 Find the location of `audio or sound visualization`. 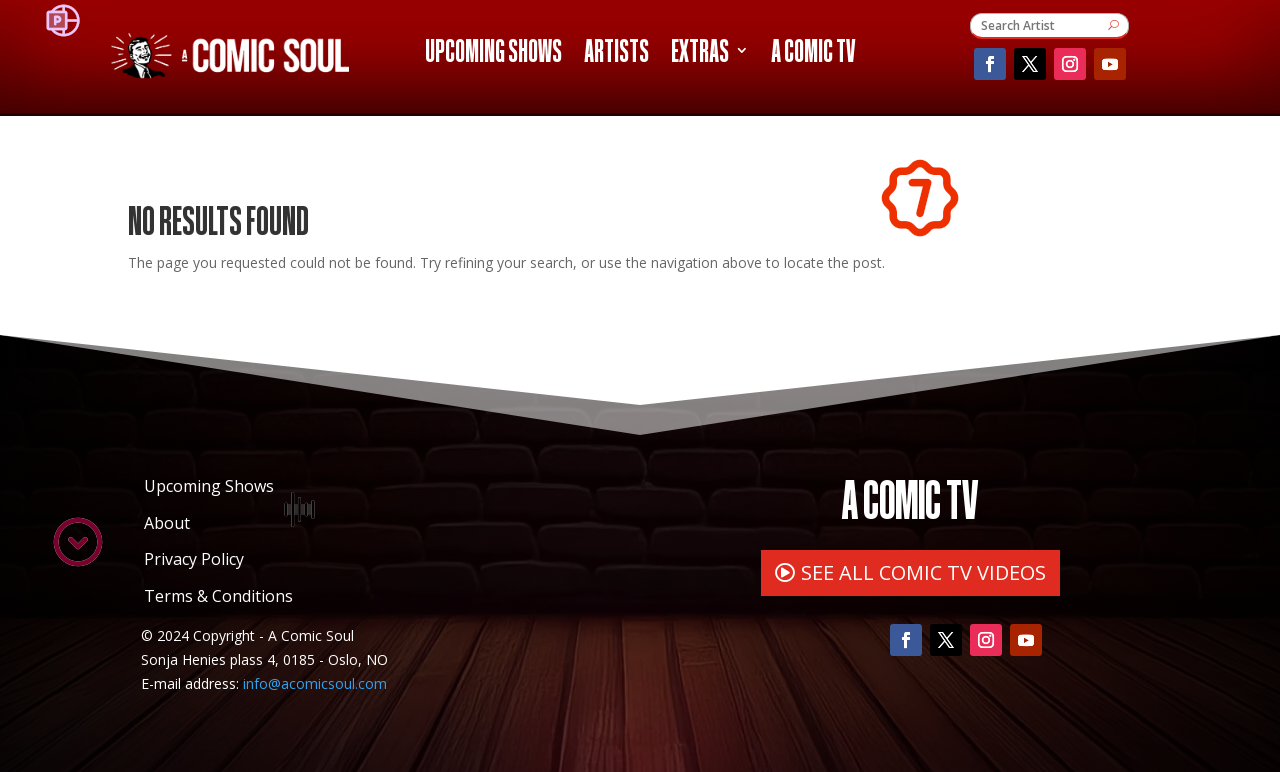

audio or sound visualization is located at coordinates (299, 509).